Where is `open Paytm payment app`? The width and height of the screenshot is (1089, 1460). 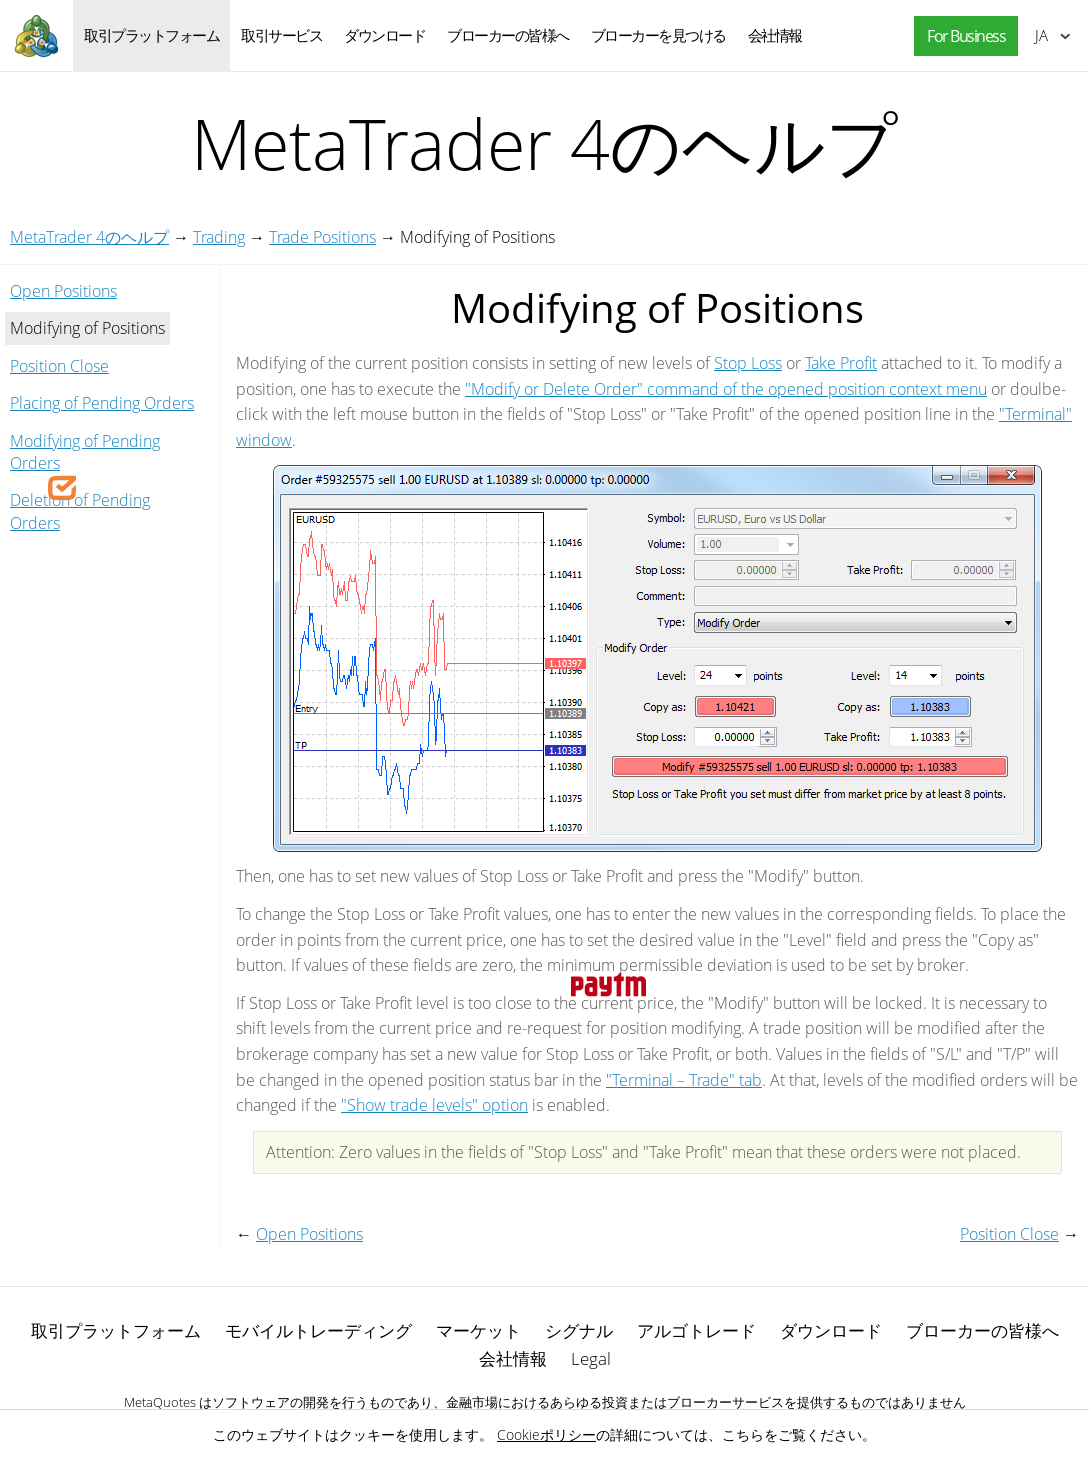
open Paytm payment app is located at coordinates (608, 984).